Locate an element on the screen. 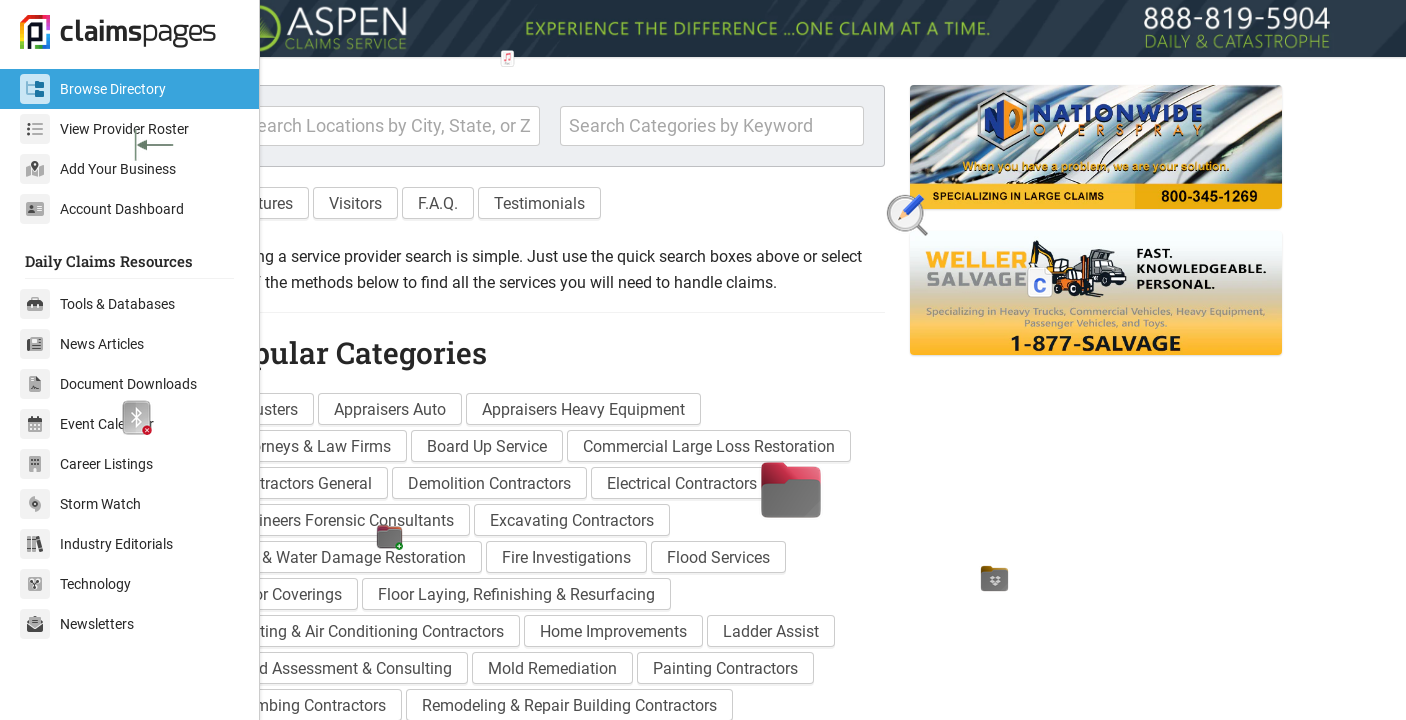 The height and width of the screenshot is (720, 1406). a C programming language source file is located at coordinates (1040, 282).